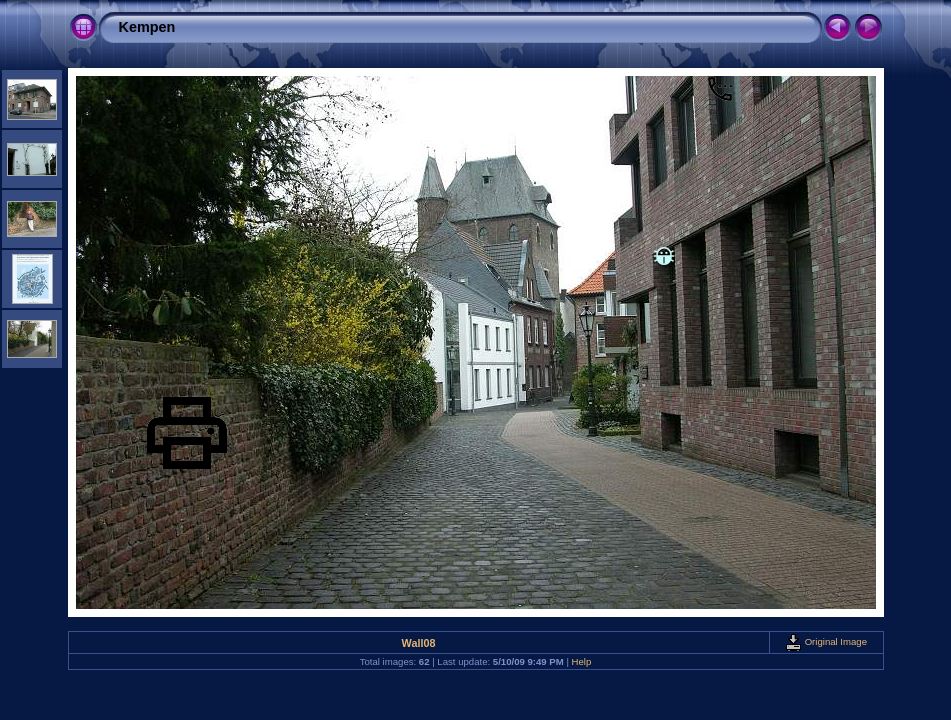  I want to click on report a bug or issue, so click(664, 256).